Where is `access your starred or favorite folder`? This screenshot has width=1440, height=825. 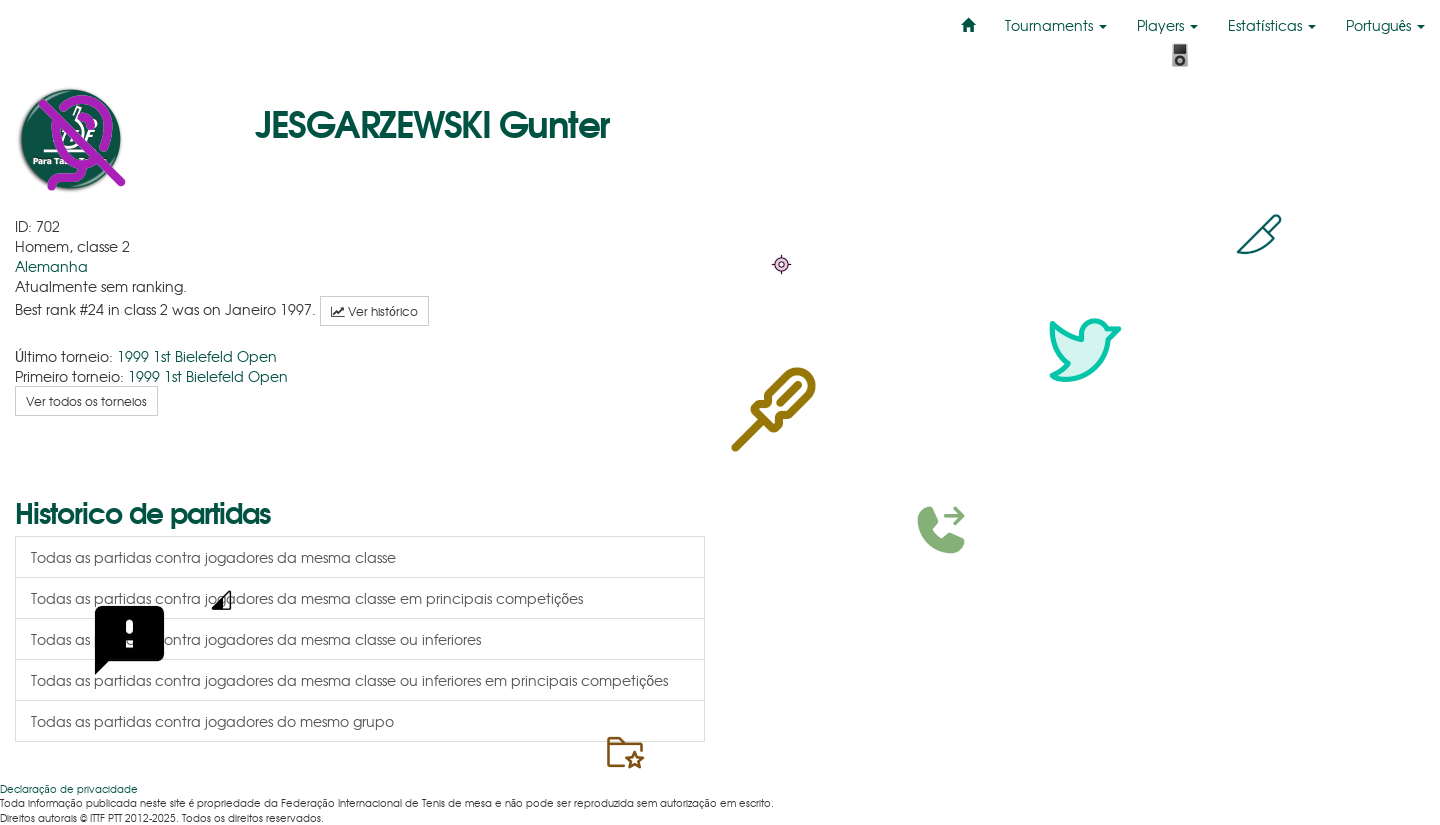 access your starred or favorite folder is located at coordinates (625, 752).